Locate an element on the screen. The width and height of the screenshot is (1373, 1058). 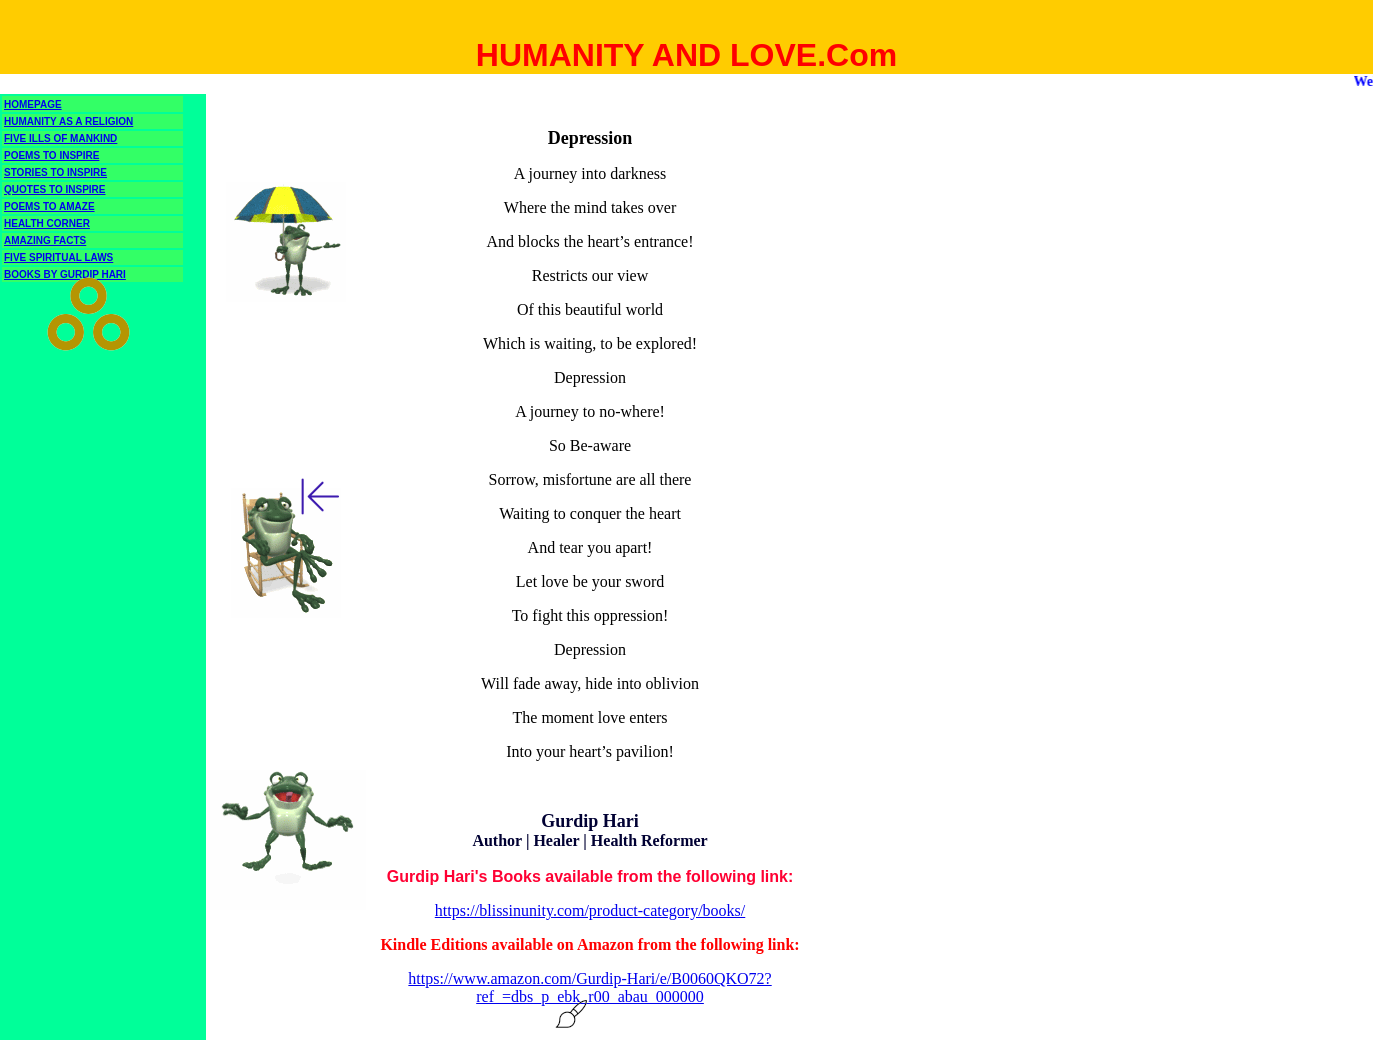
view connected items or groups is located at coordinates (88, 315).